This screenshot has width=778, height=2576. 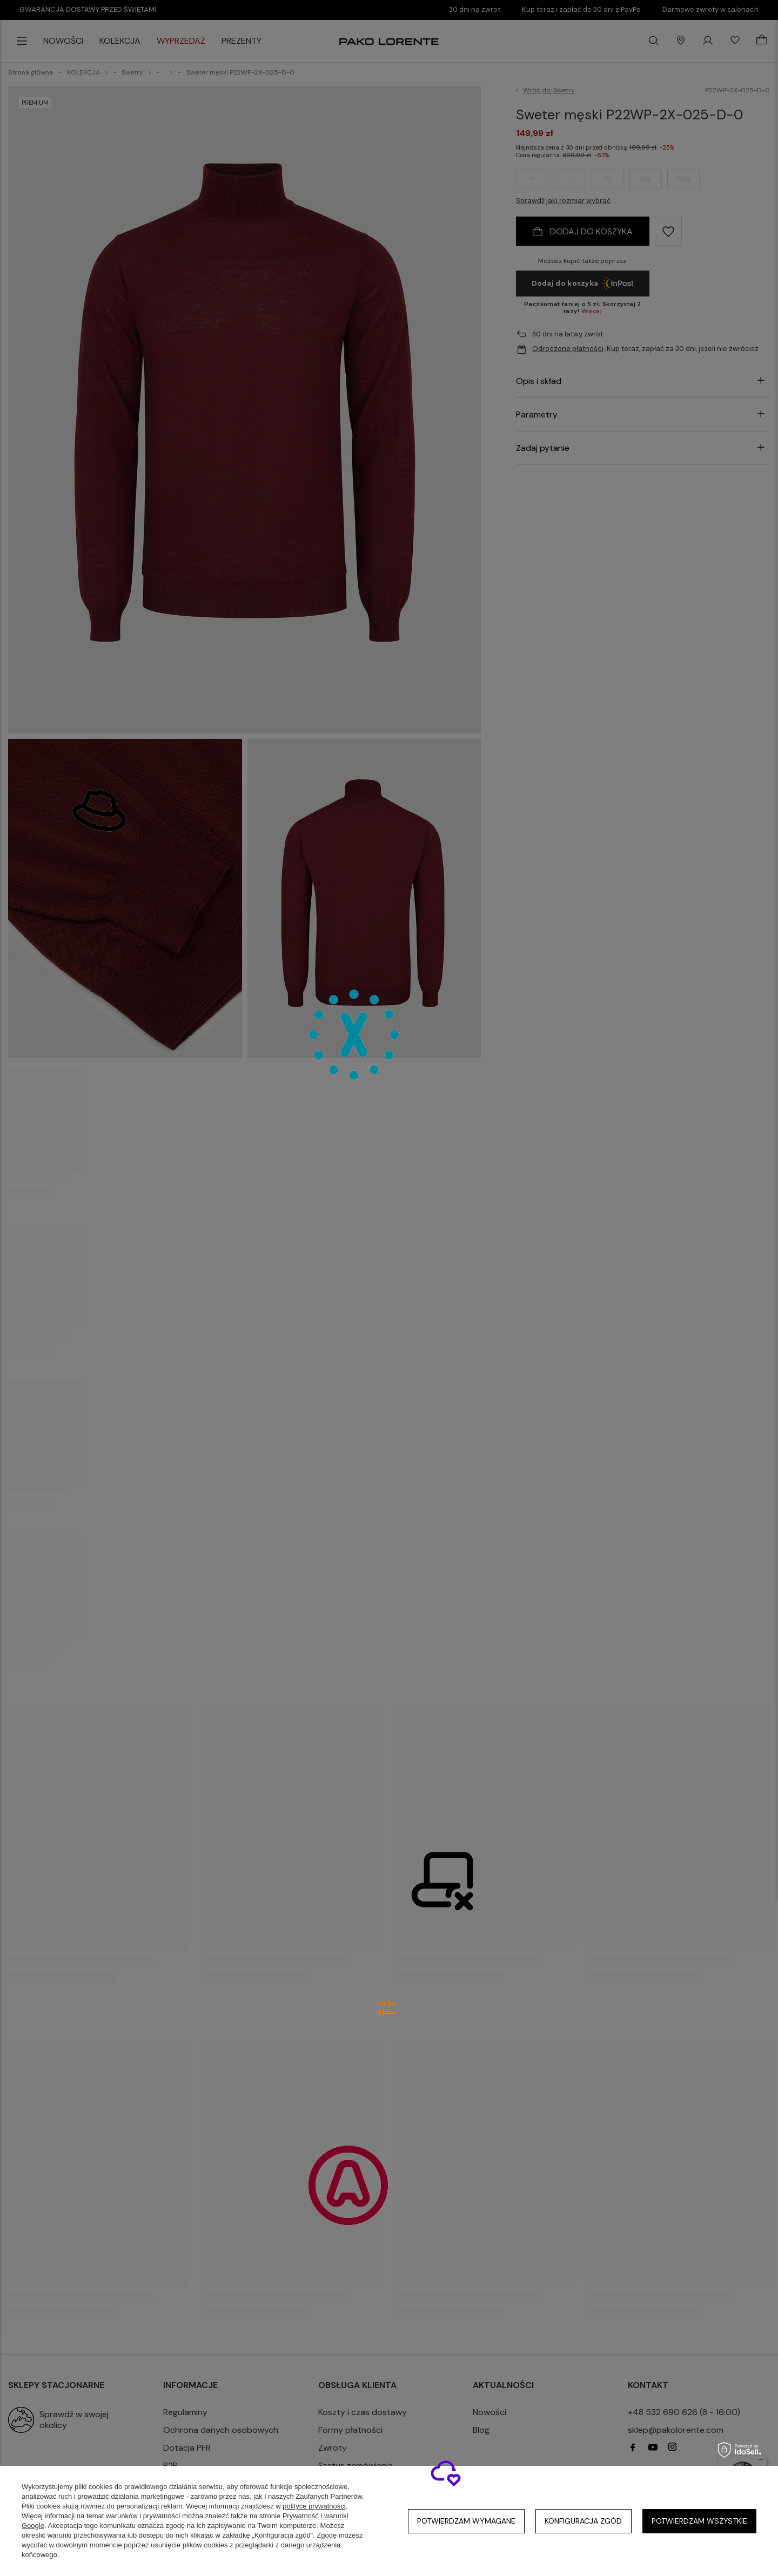 I want to click on pending or processing cancellation, so click(x=354, y=1035).